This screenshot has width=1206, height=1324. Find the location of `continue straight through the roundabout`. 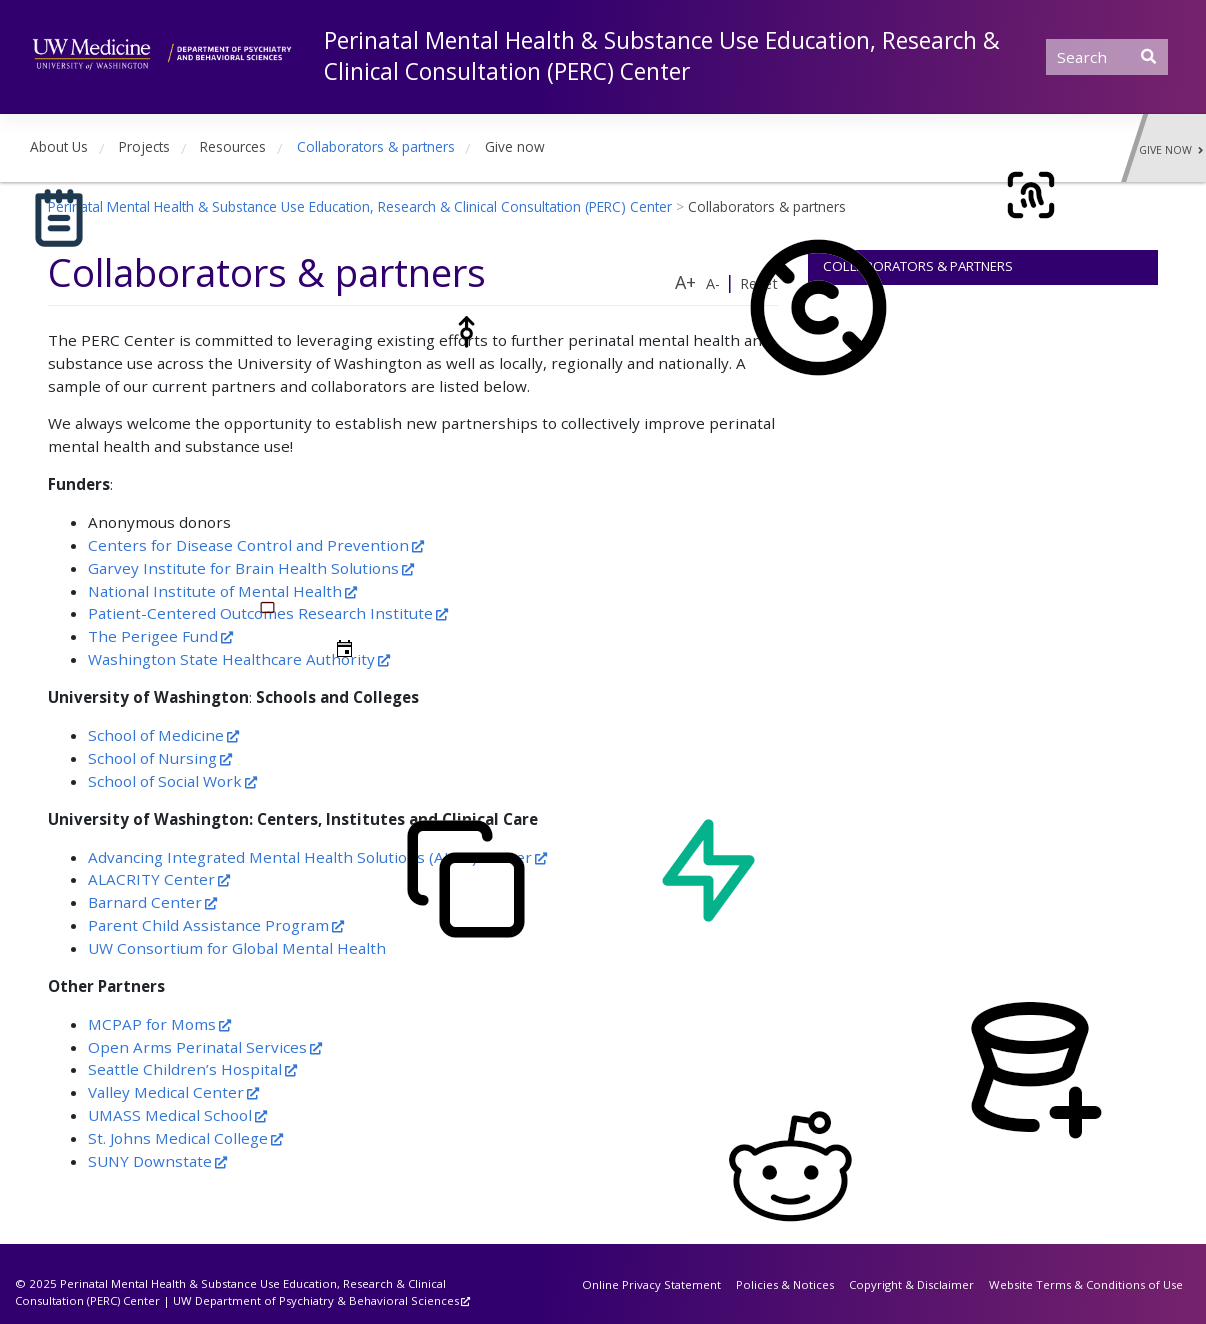

continue straight through the roundabout is located at coordinates (465, 332).